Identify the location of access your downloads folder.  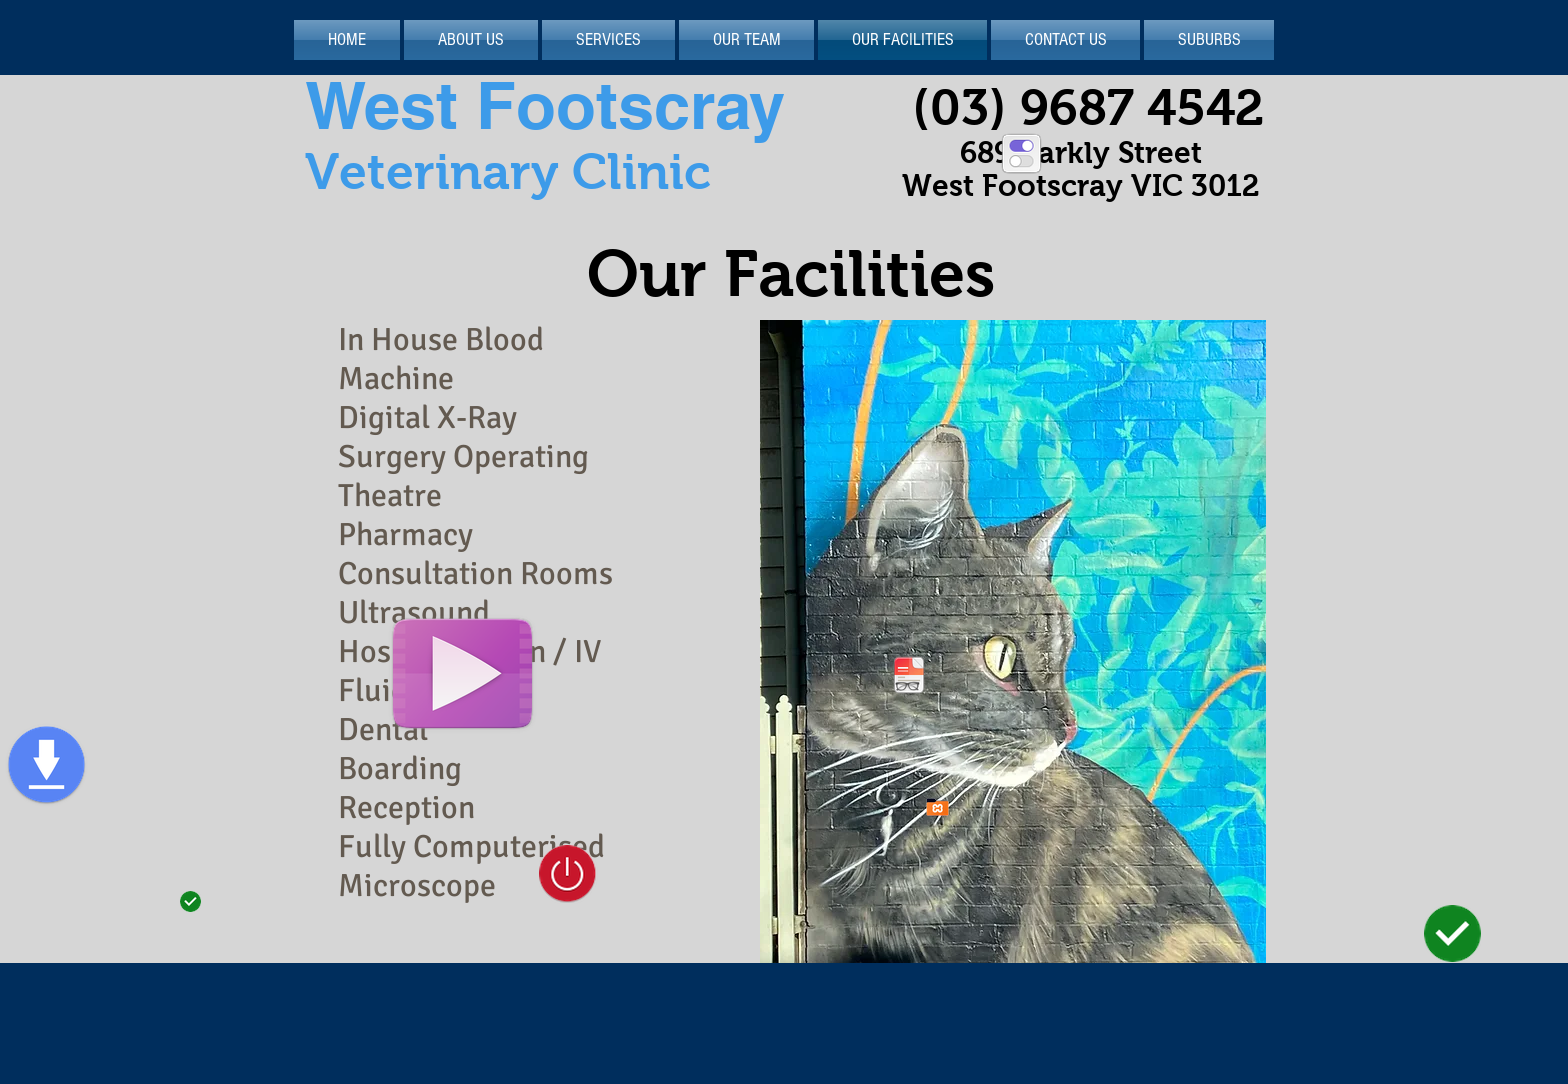
(46, 764).